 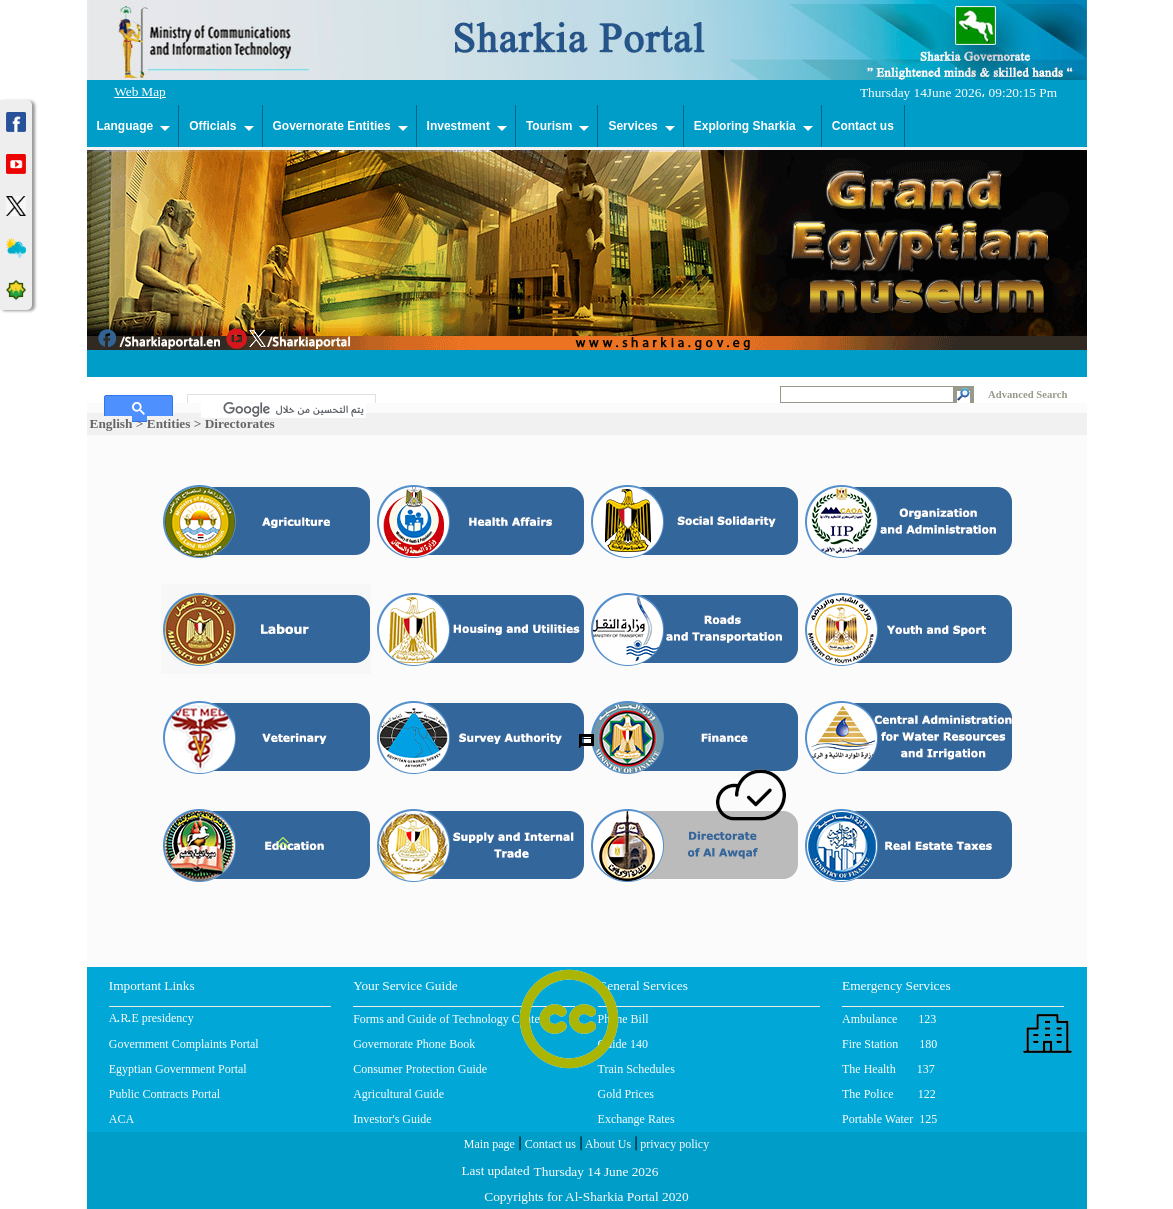 I want to click on indicates content is licensed under creative commons, so click(x=569, y=1019).